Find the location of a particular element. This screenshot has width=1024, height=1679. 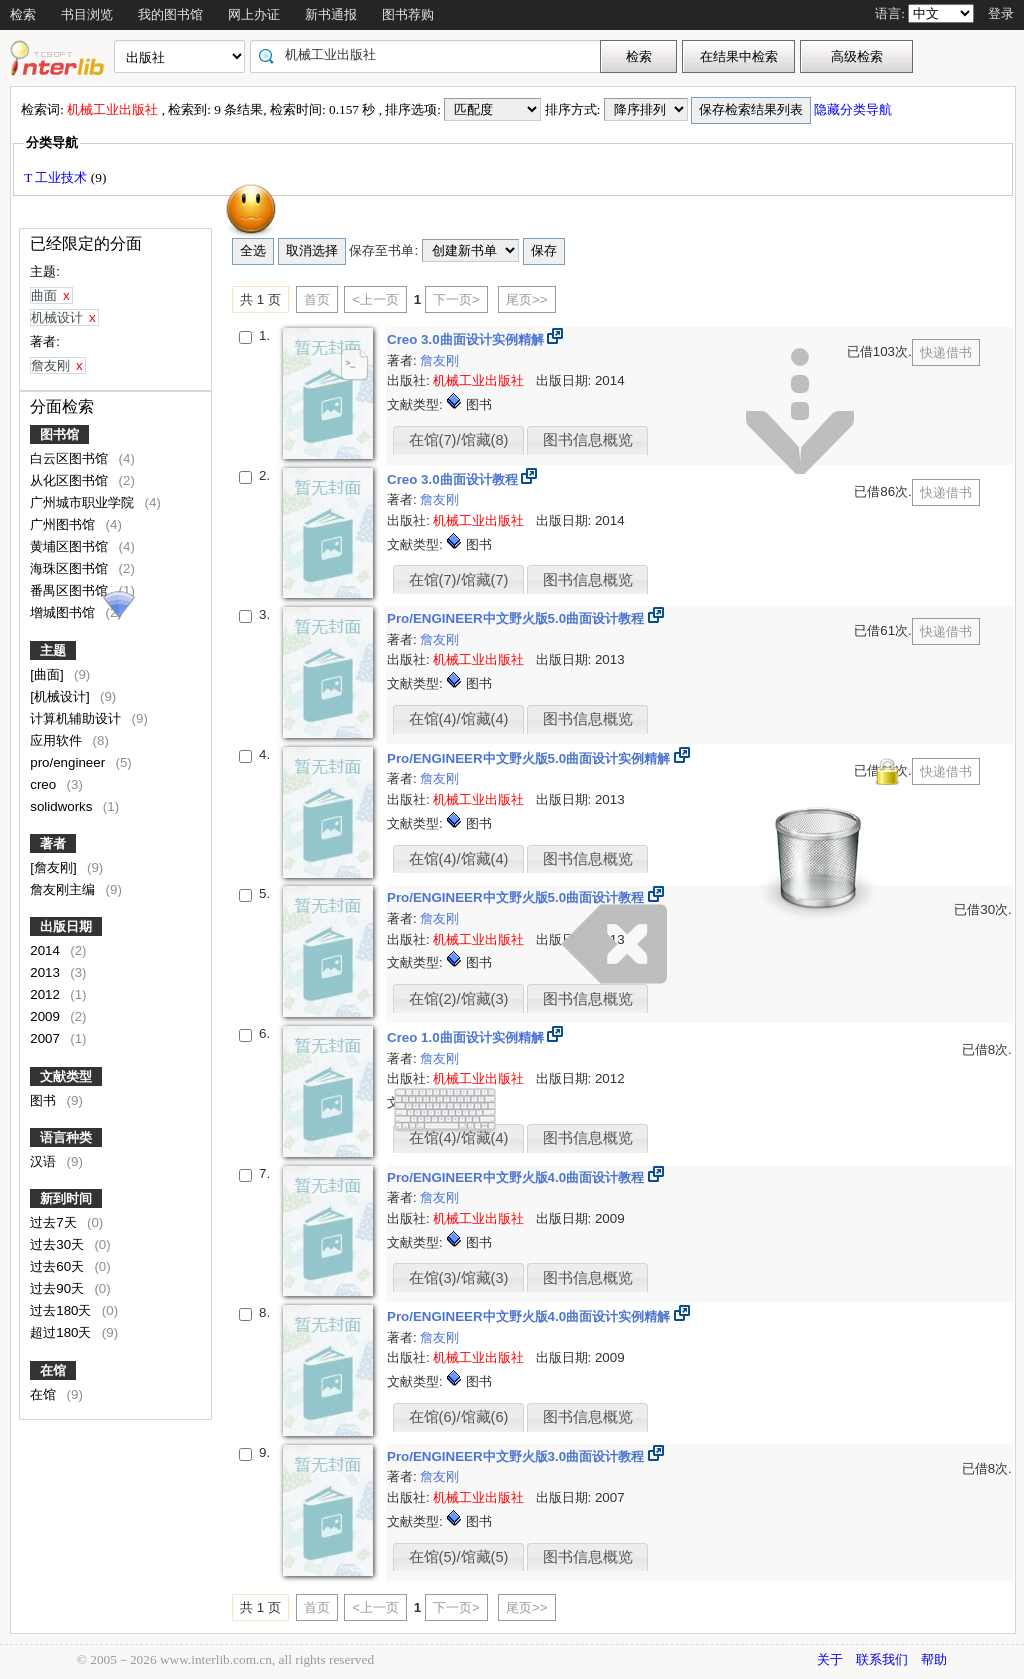

indicates content or settings are locked is located at coordinates (888, 772).